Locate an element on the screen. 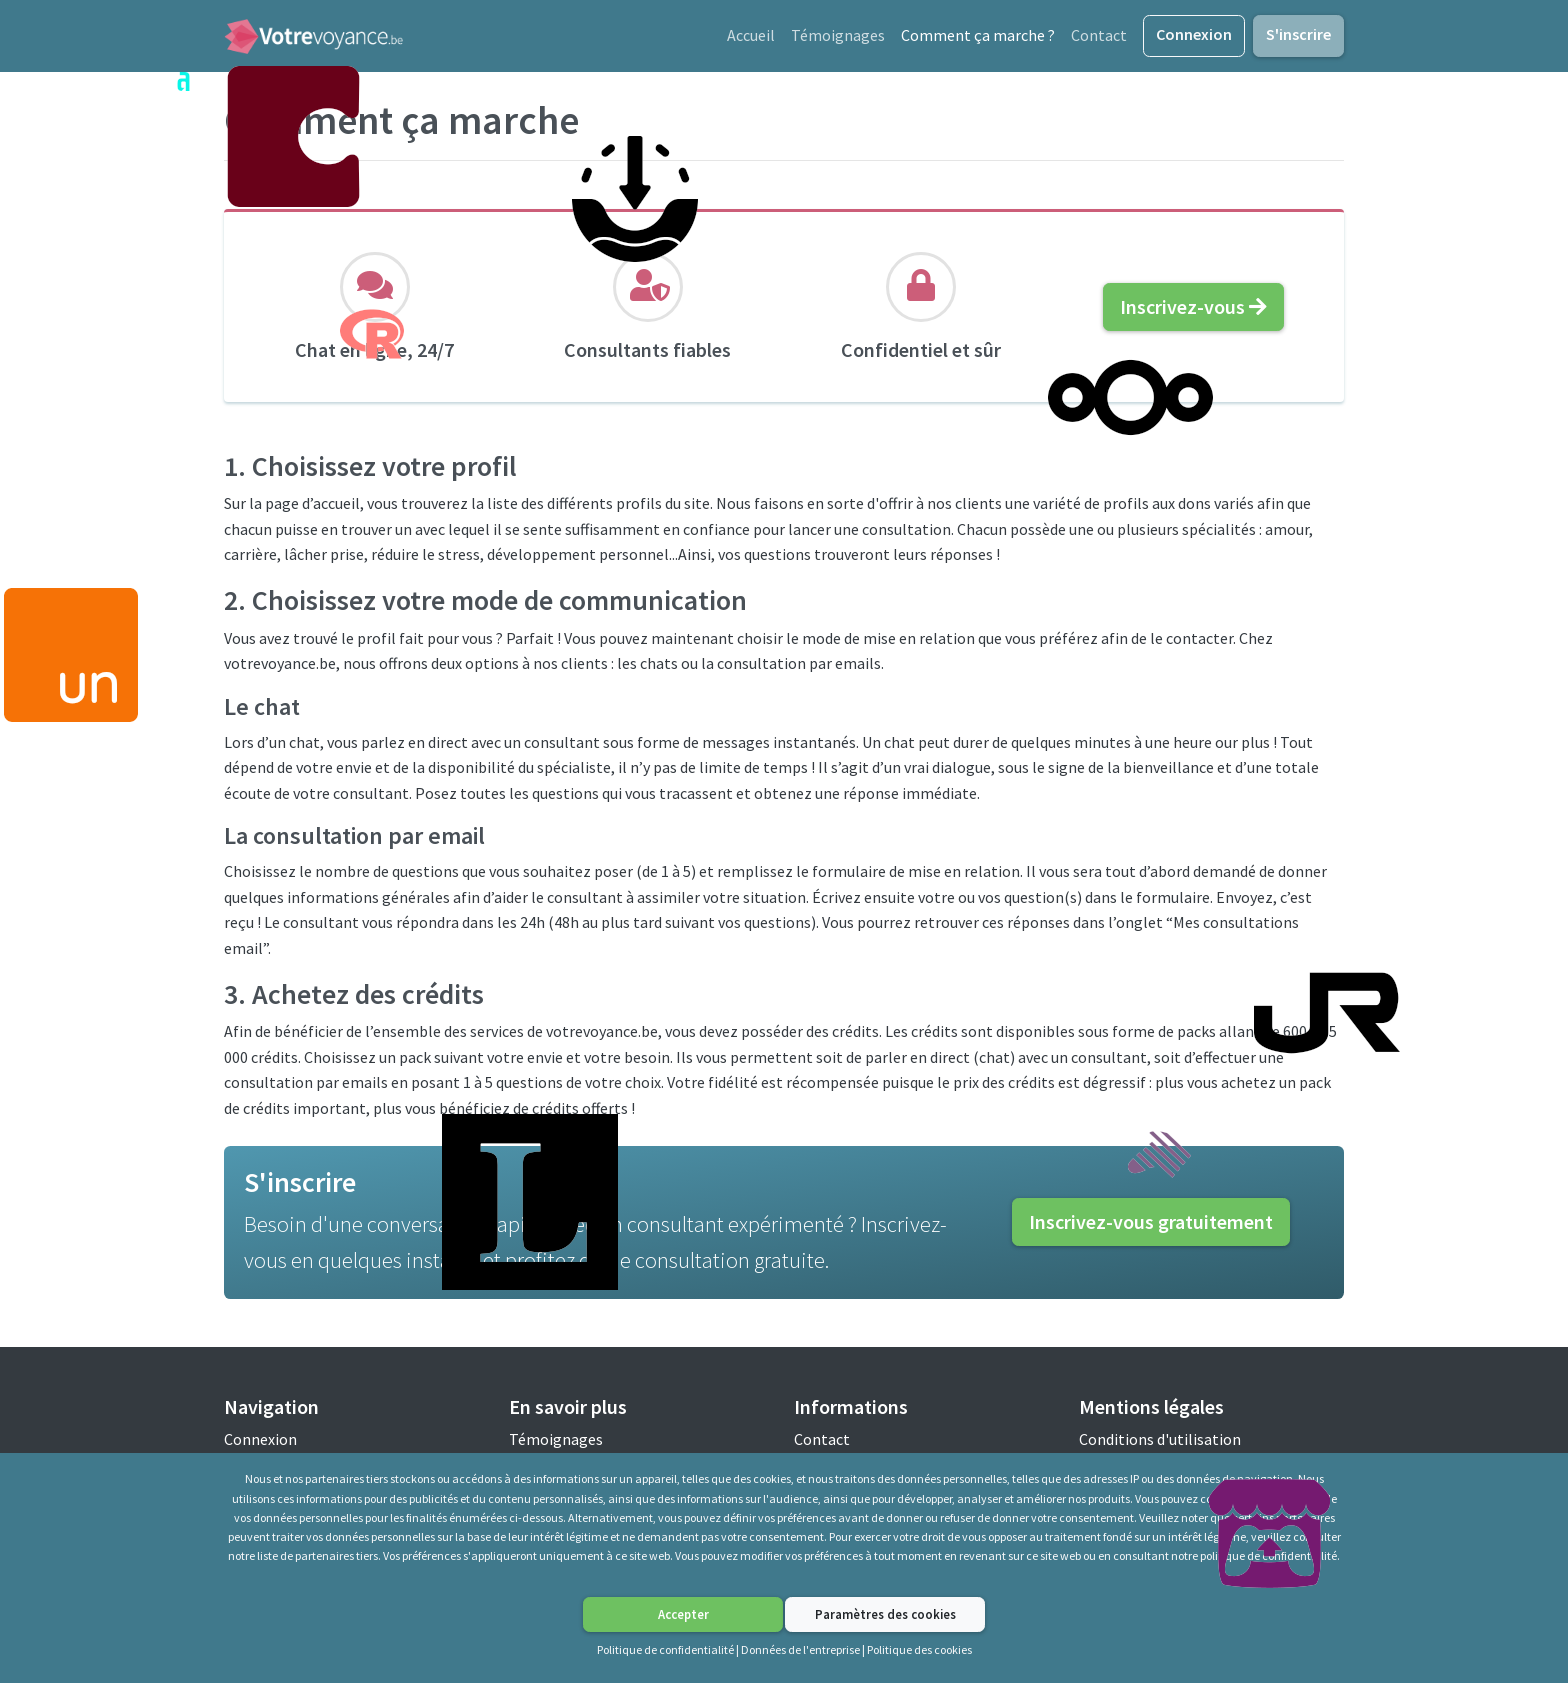 The height and width of the screenshot is (1683, 1568). open coda document is located at coordinates (293, 136).